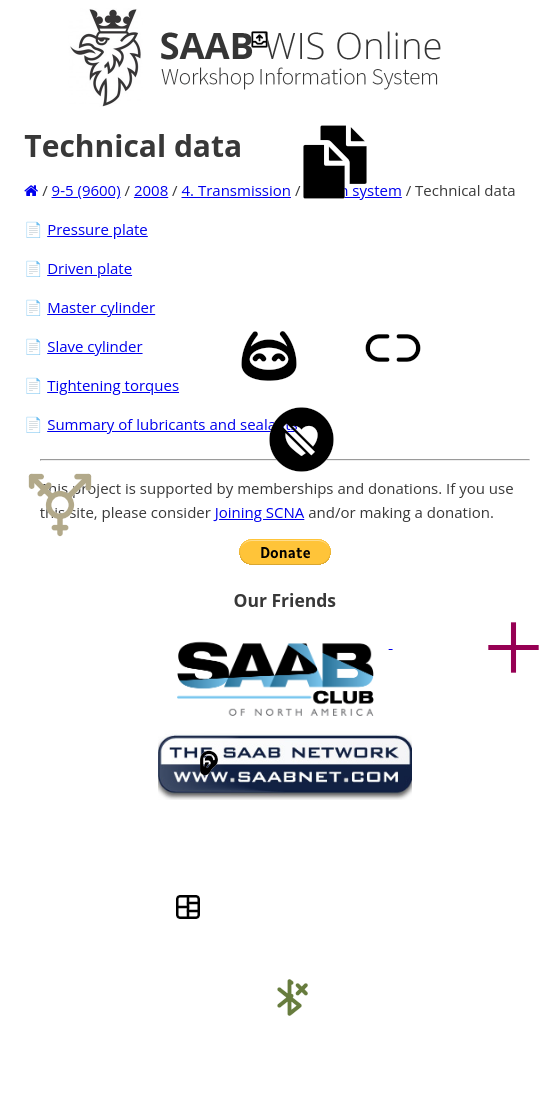 The height and width of the screenshot is (1100, 559). I want to click on adjust audio or hearing accessibility settings, so click(209, 763).